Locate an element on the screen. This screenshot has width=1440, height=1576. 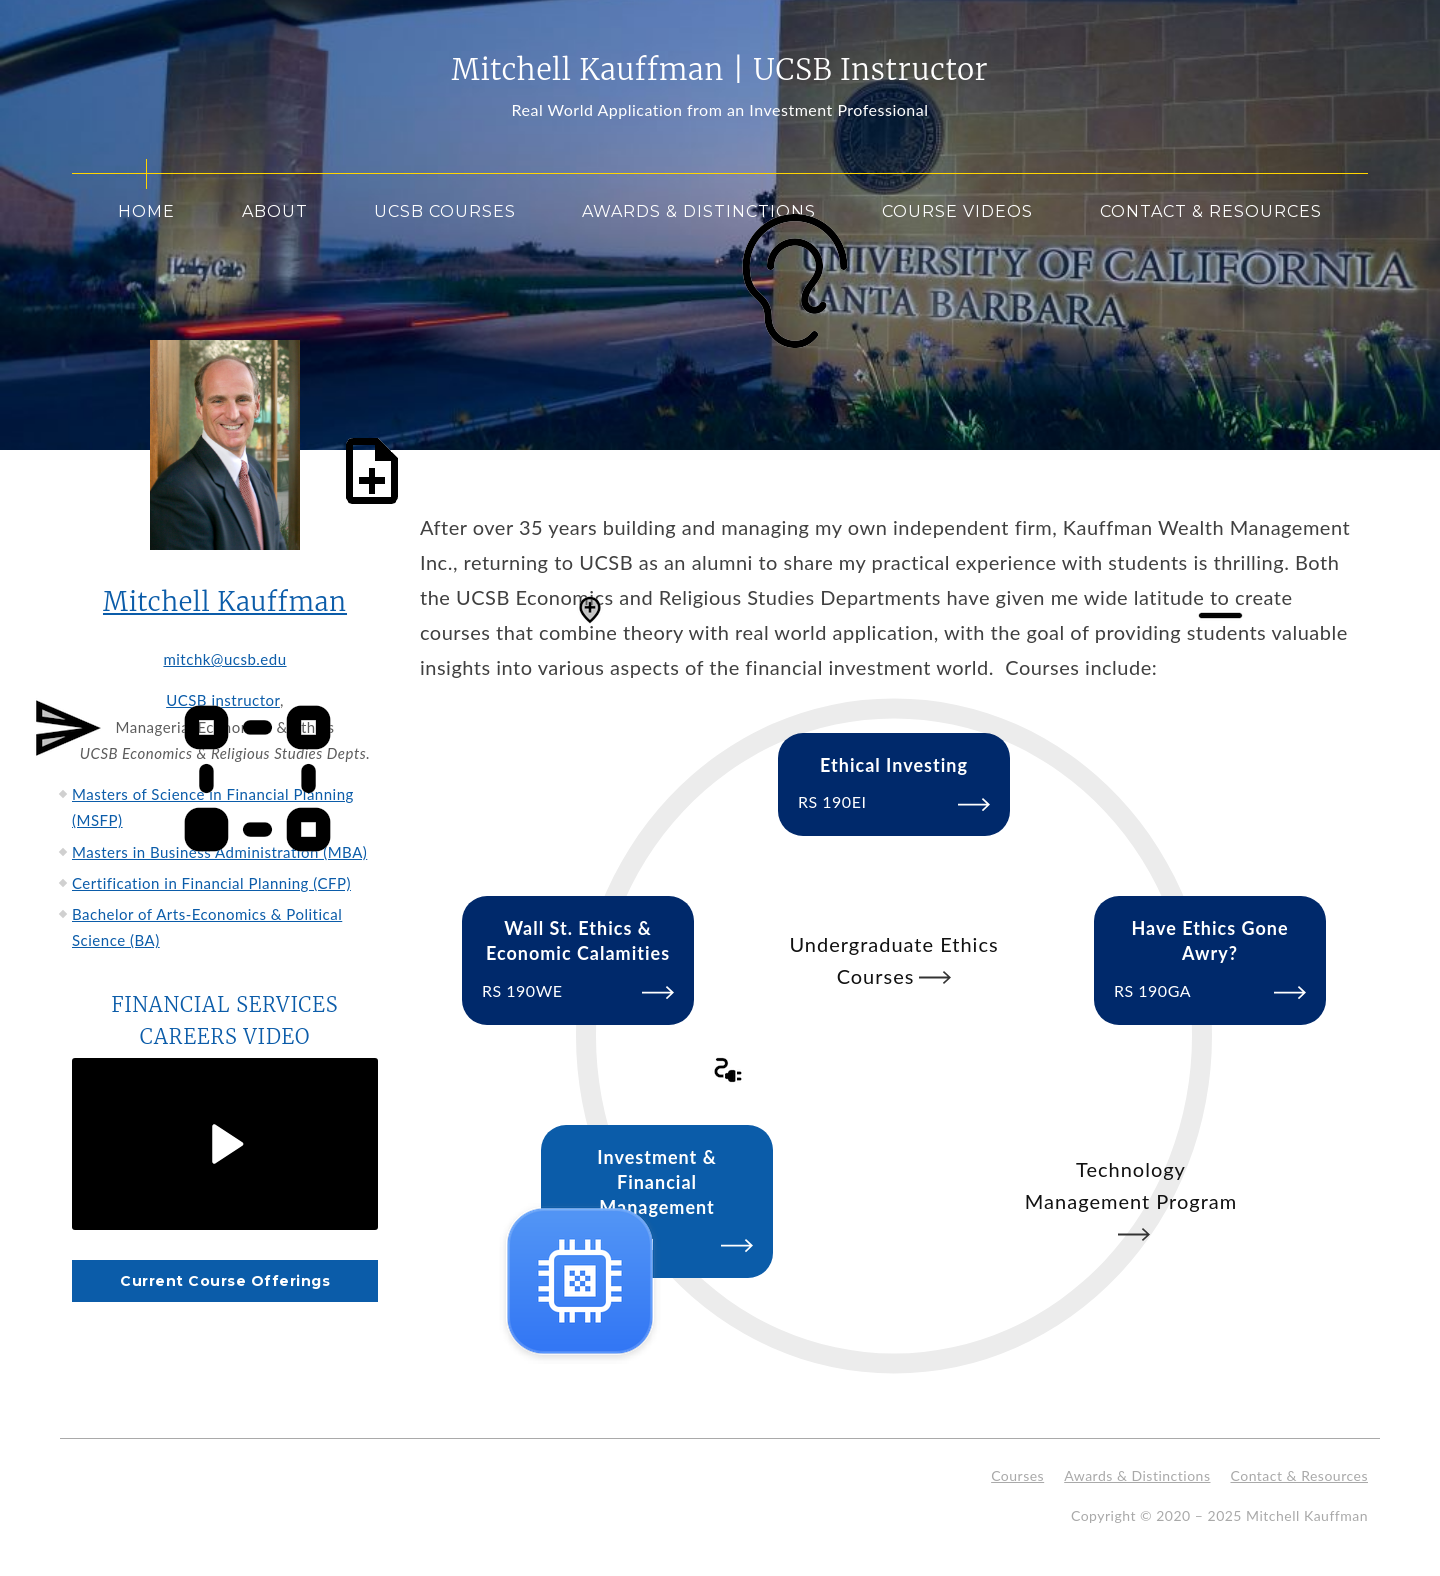
access electrical or charging services nearby is located at coordinates (728, 1070).